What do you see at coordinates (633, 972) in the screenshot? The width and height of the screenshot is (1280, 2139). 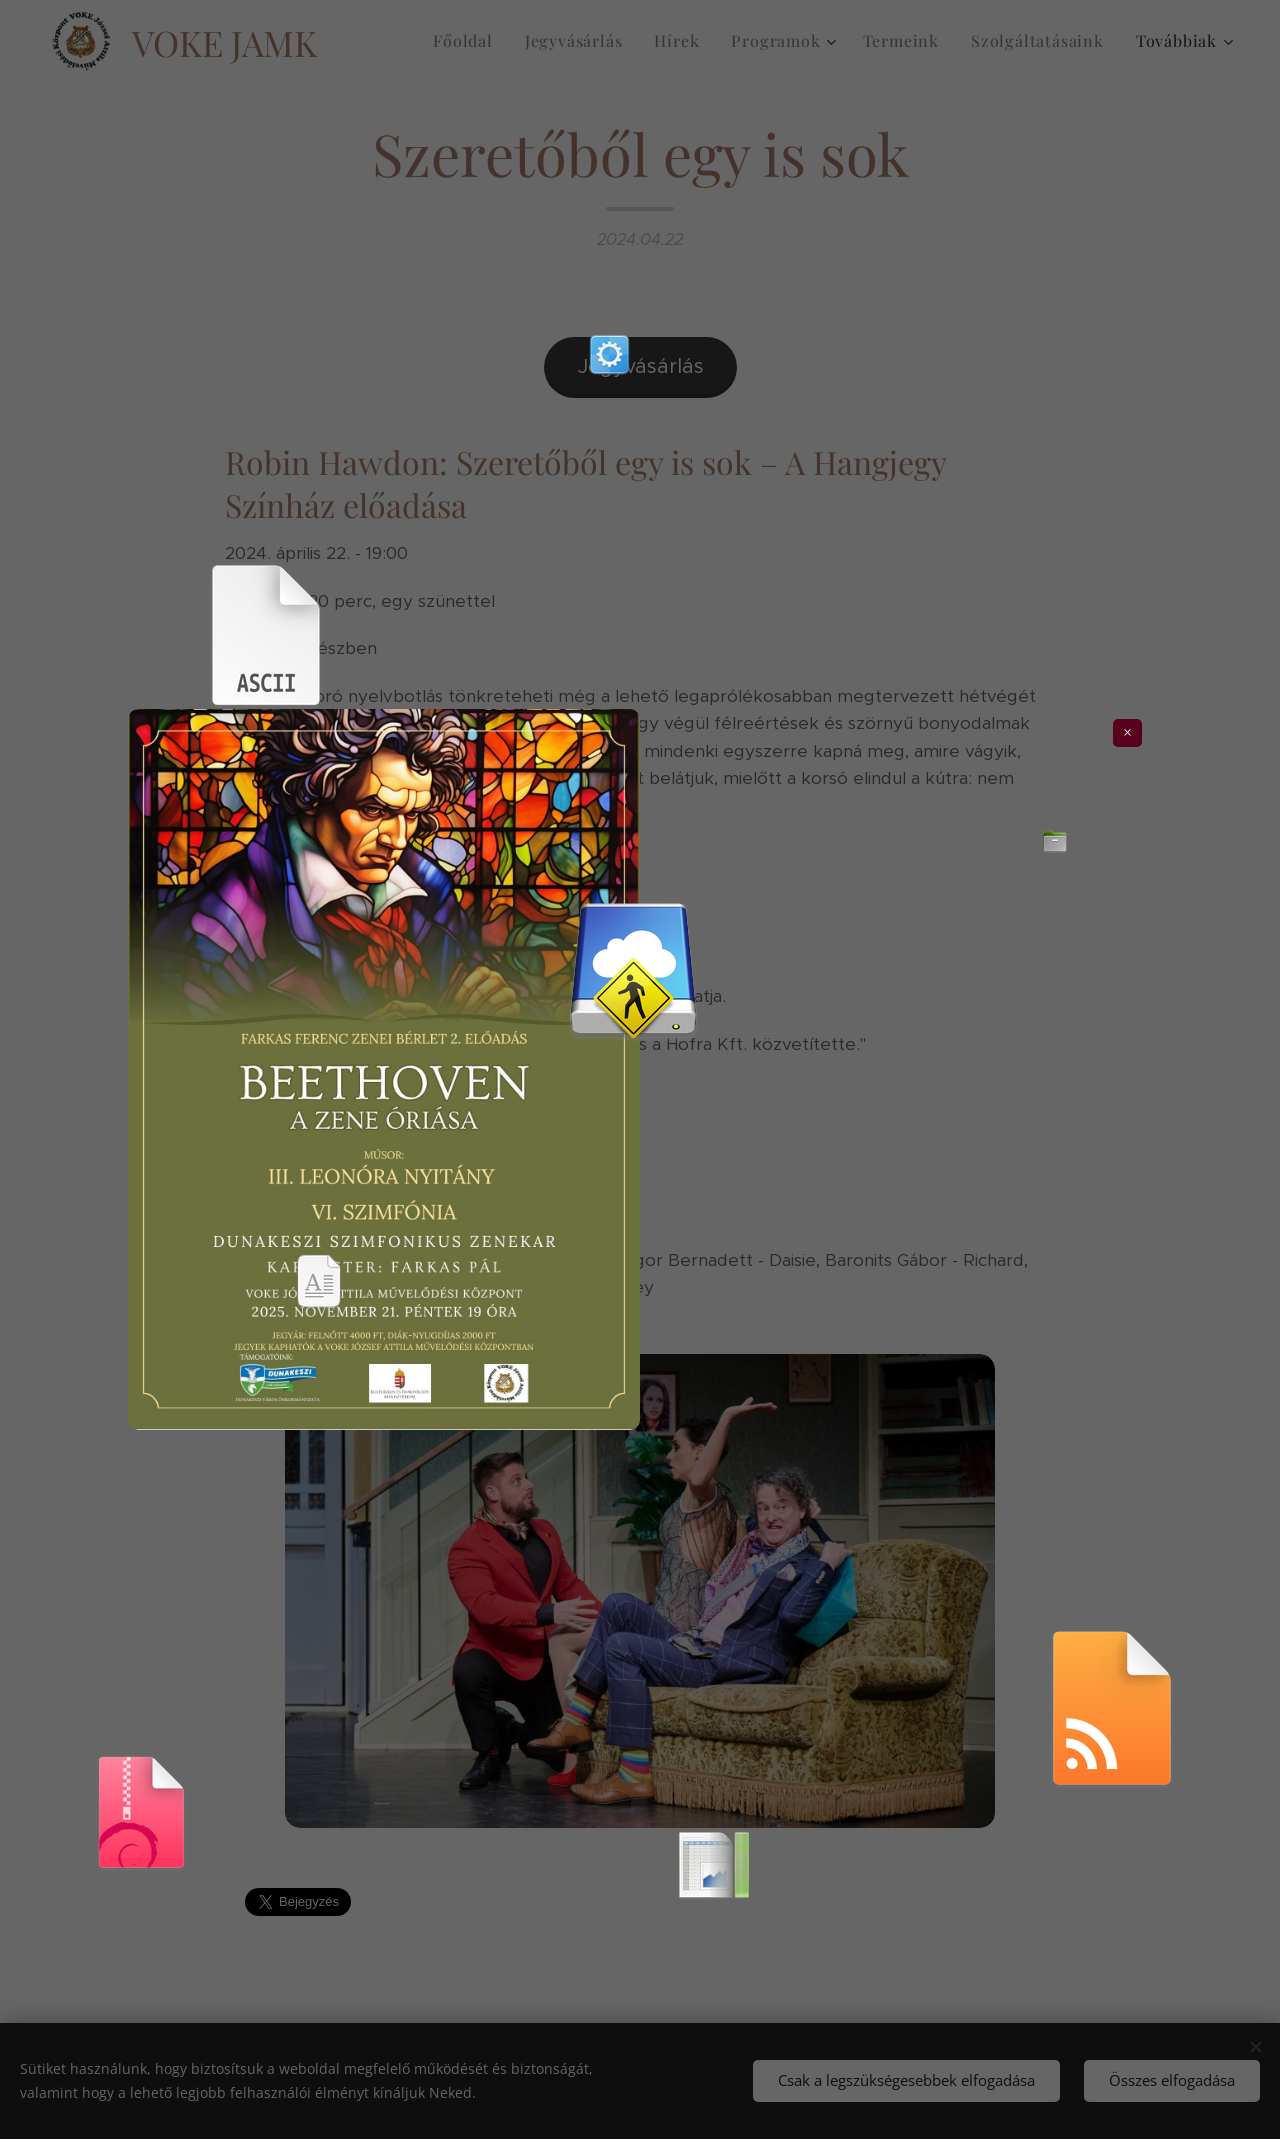 I see `access iDisk cloud storage for user files` at bounding box center [633, 972].